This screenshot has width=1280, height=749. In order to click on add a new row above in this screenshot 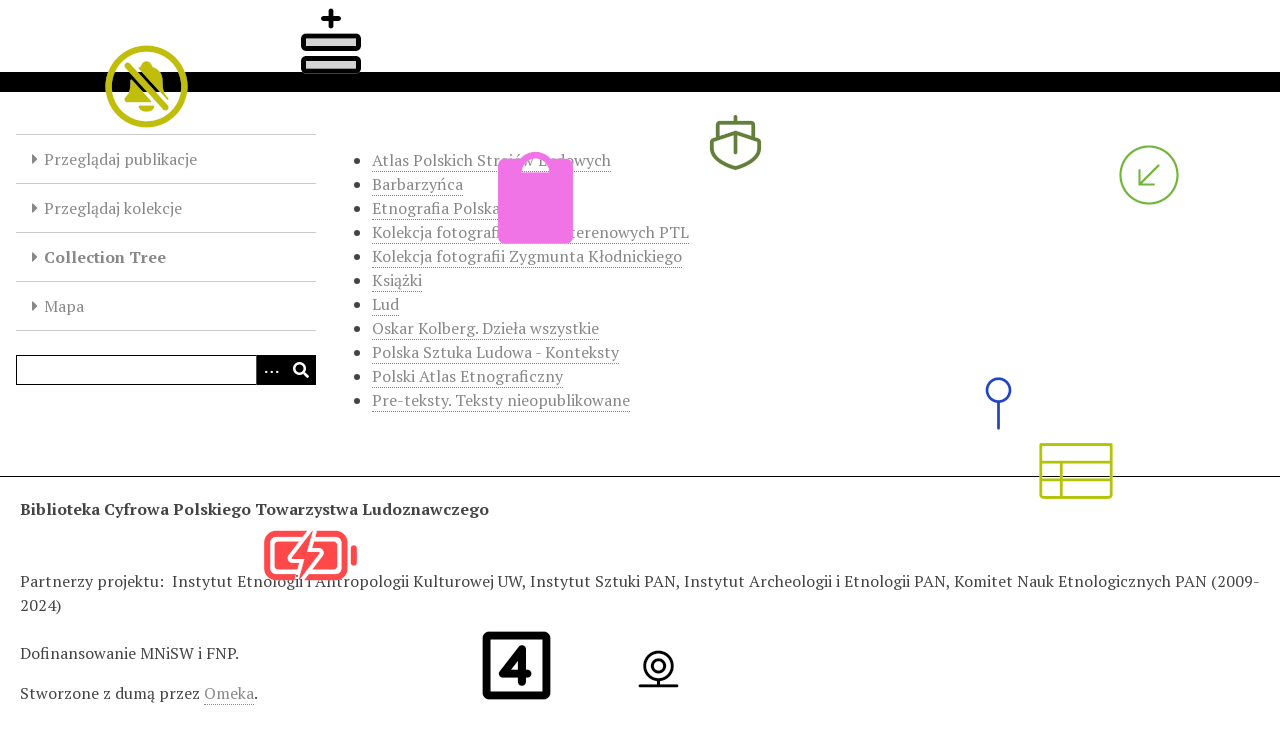, I will do `click(331, 46)`.